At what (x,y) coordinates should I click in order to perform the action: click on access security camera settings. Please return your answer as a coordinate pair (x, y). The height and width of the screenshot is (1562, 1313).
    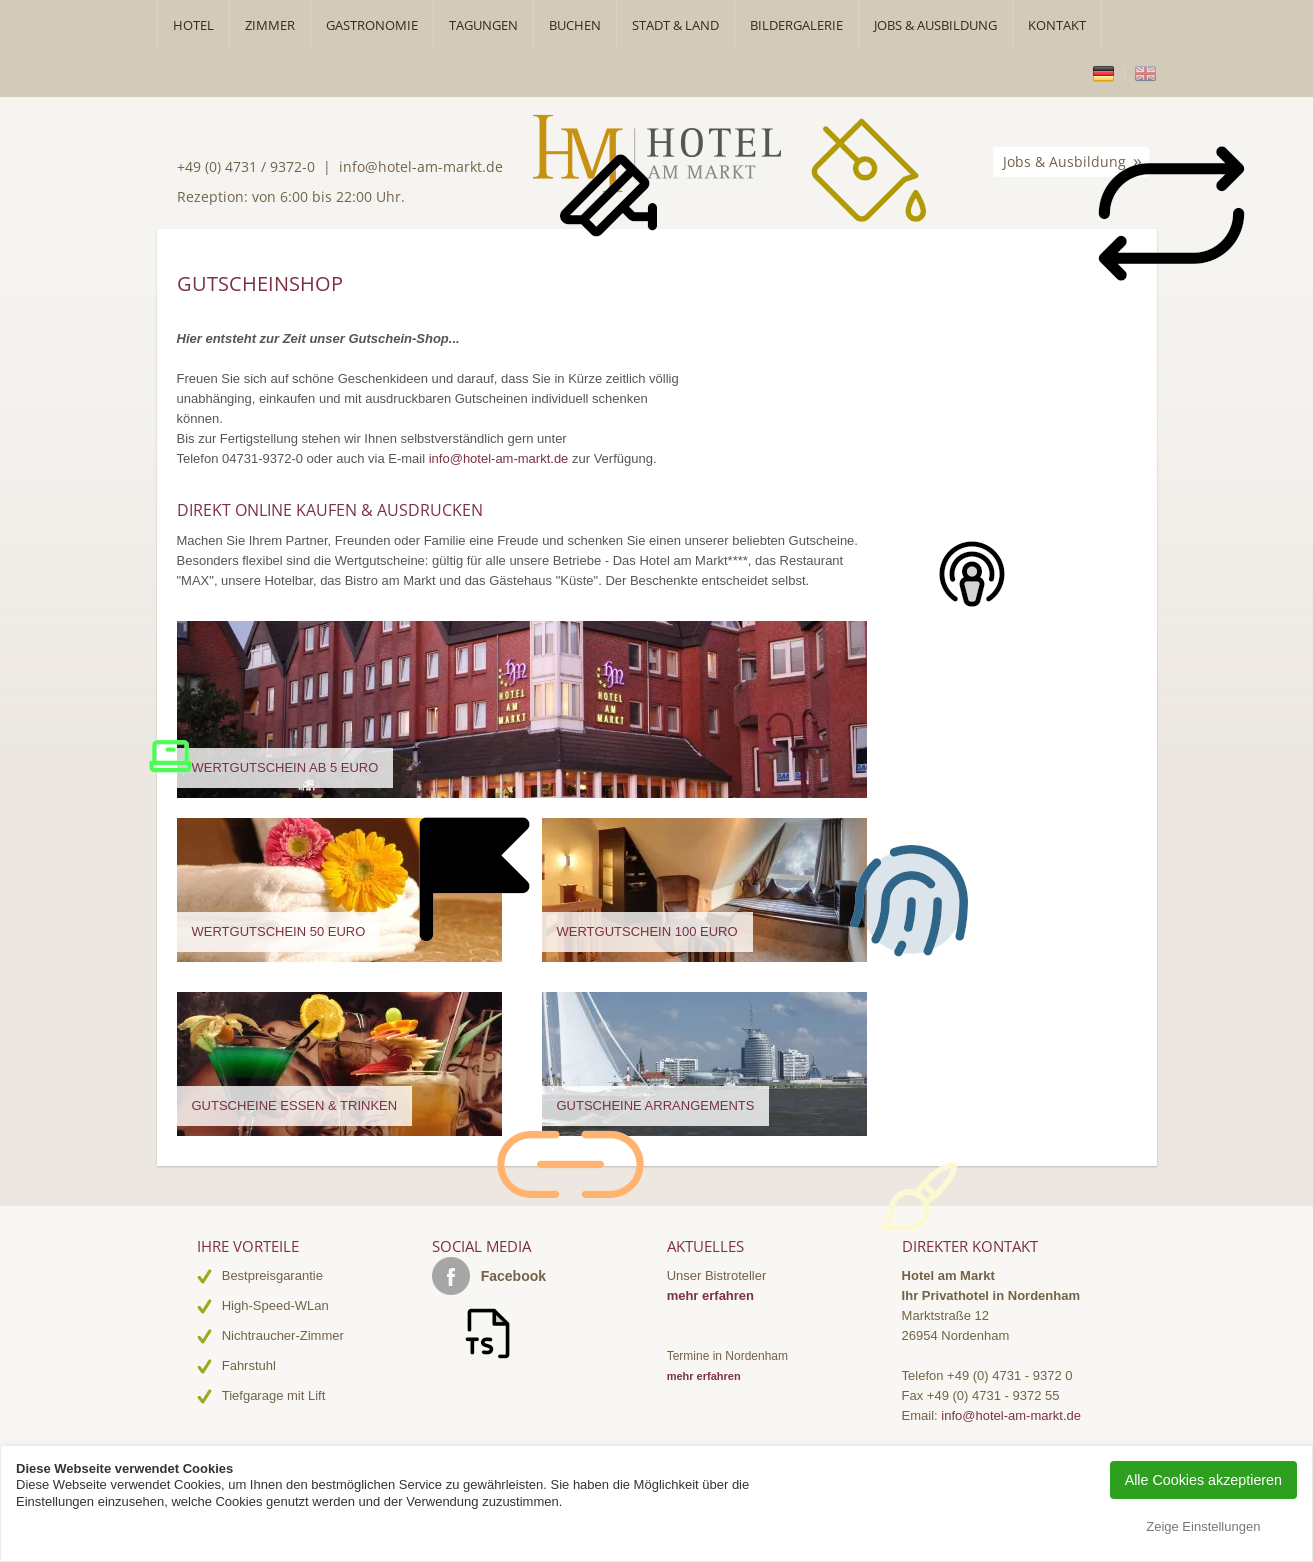
    Looking at the image, I should click on (608, 201).